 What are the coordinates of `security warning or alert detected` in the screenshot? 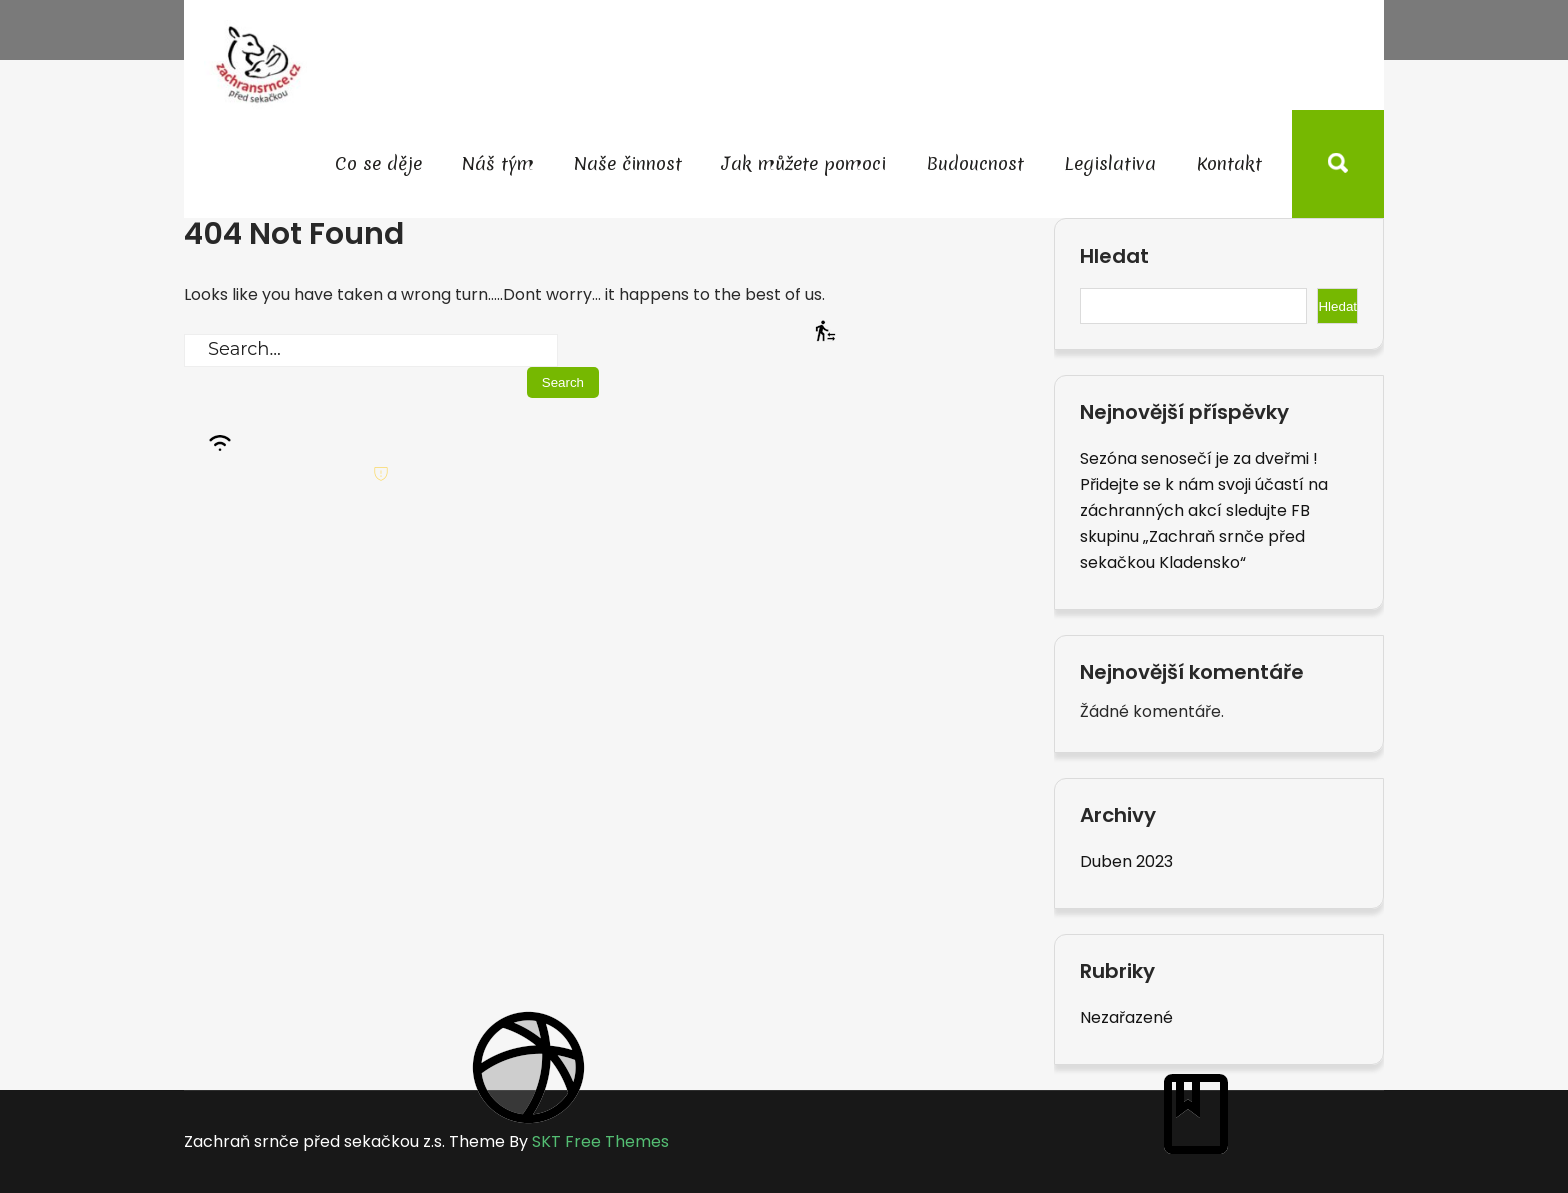 It's located at (381, 473).